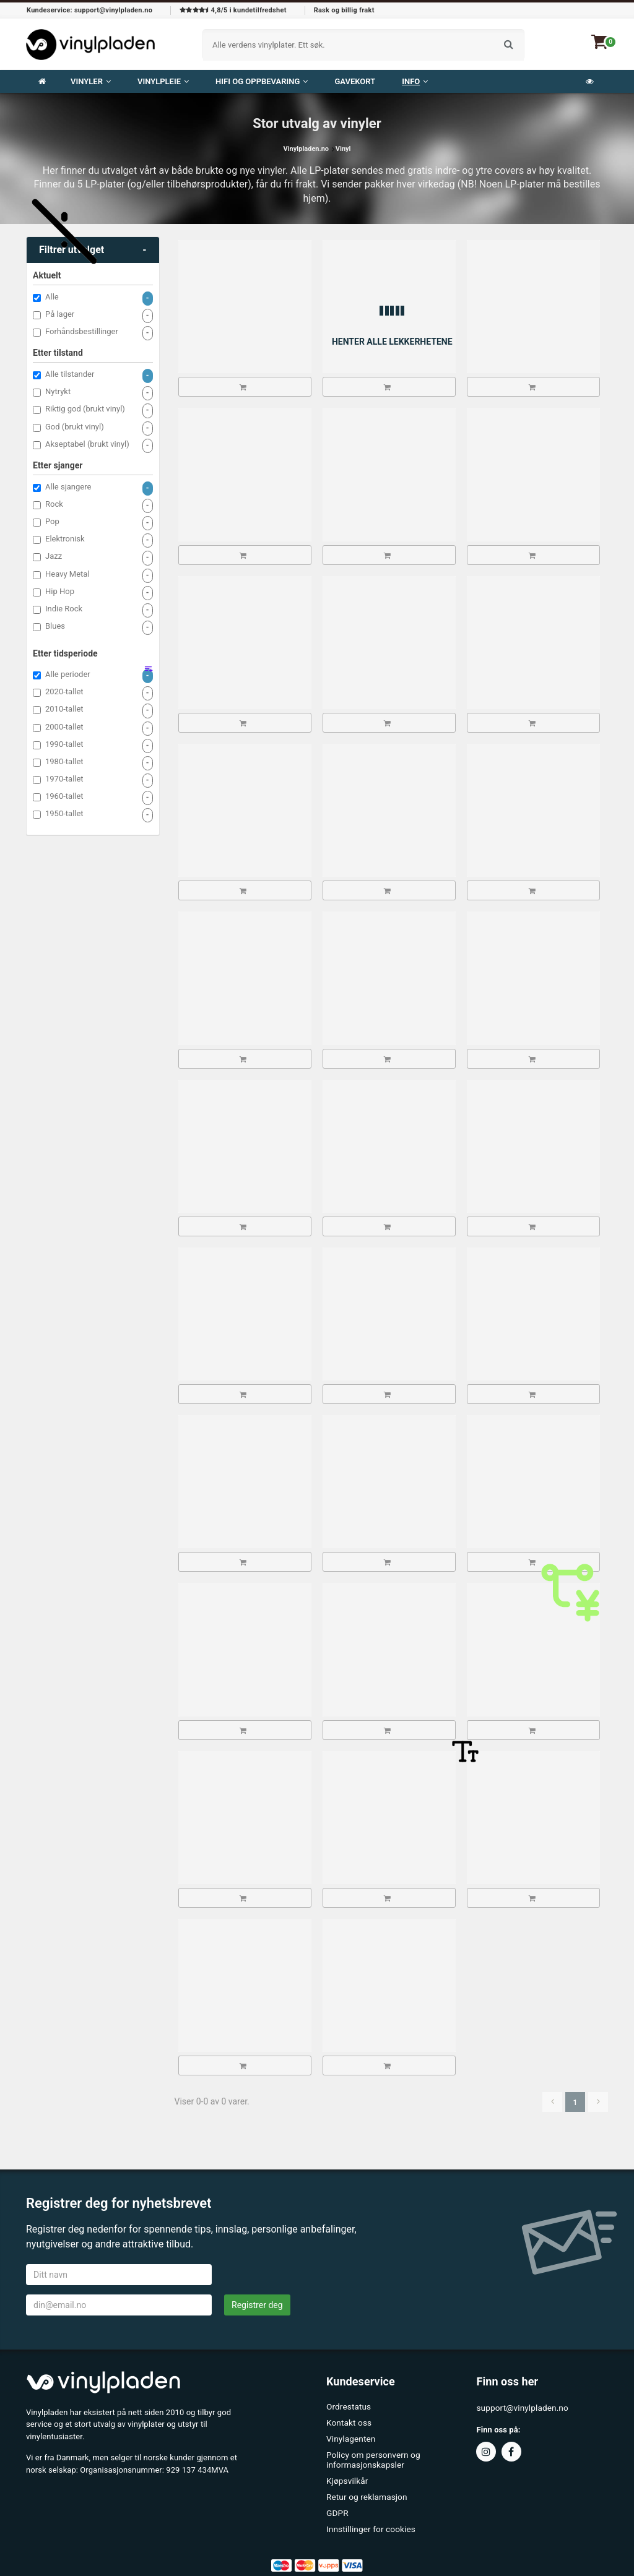 Image resolution: width=634 pixels, height=2576 pixels. What do you see at coordinates (570, 1593) in the screenshot?
I see `transfer funds in yen currency` at bounding box center [570, 1593].